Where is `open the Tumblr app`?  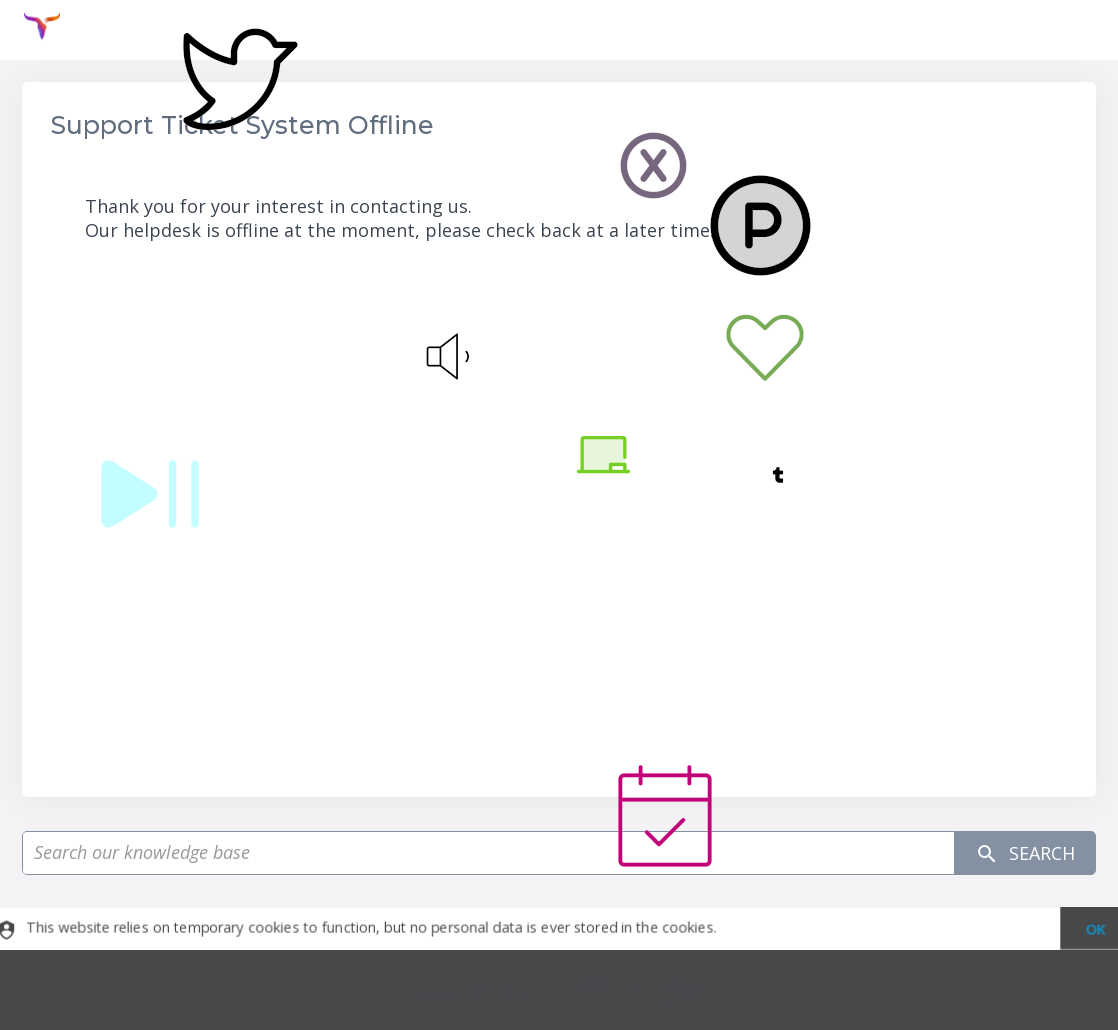 open the Tumblr app is located at coordinates (778, 475).